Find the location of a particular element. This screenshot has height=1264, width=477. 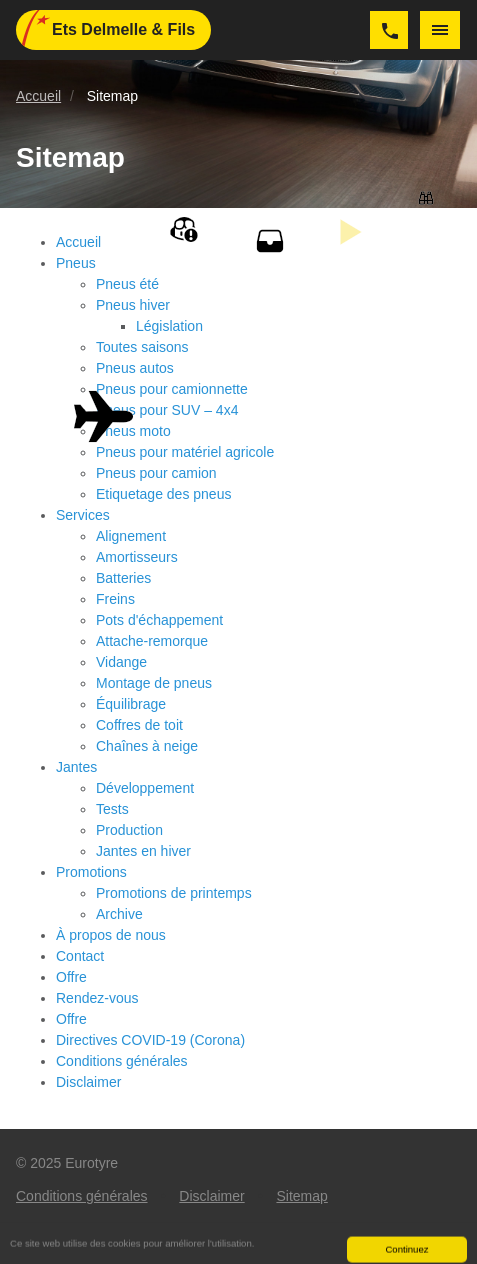

search or explore content is located at coordinates (426, 198).